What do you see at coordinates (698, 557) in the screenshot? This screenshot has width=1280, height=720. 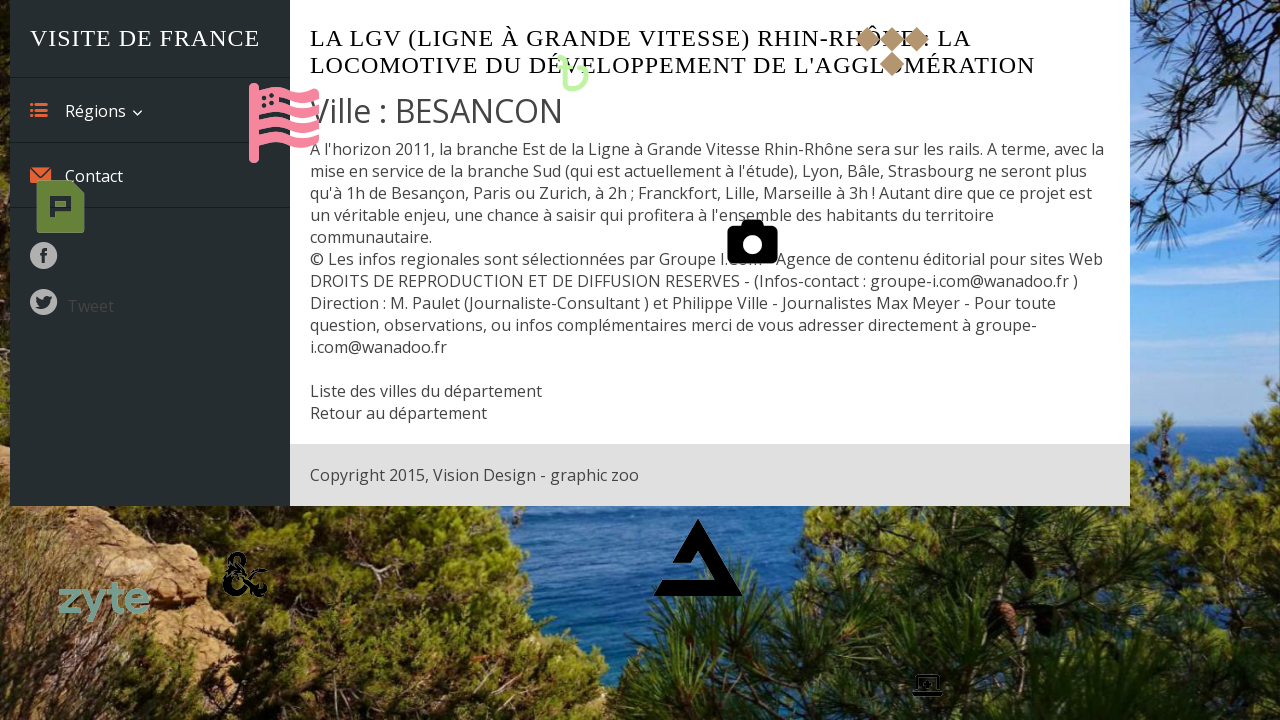 I see `AtlasOS logo` at bounding box center [698, 557].